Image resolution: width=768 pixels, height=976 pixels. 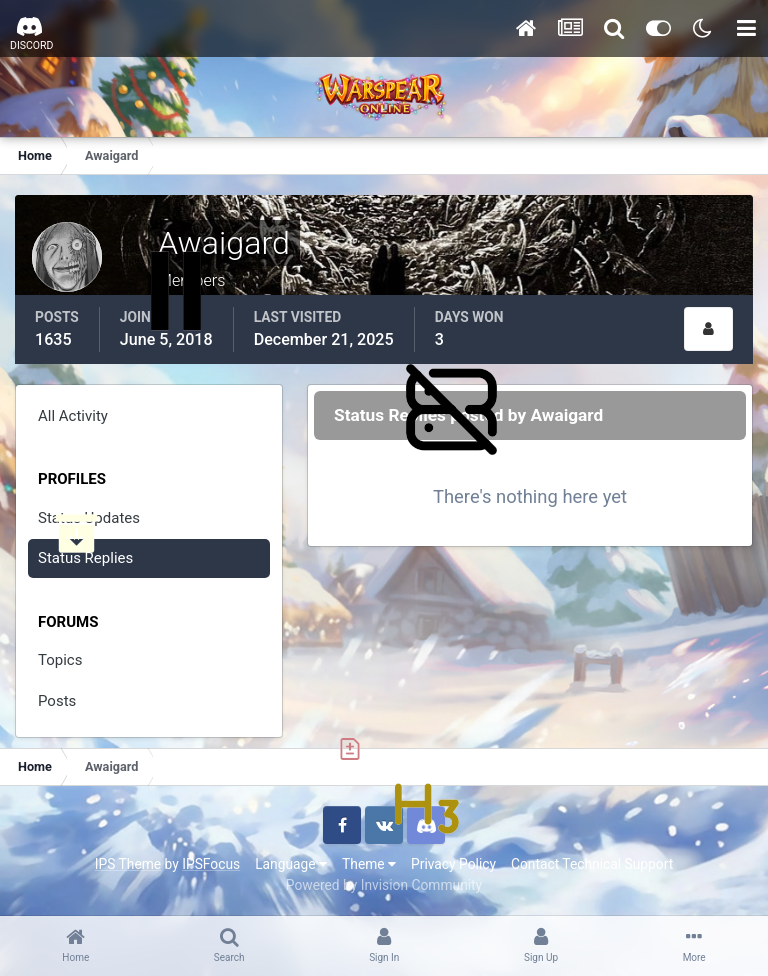 I want to click on view file differences or changes, so click(x=350, y=749).